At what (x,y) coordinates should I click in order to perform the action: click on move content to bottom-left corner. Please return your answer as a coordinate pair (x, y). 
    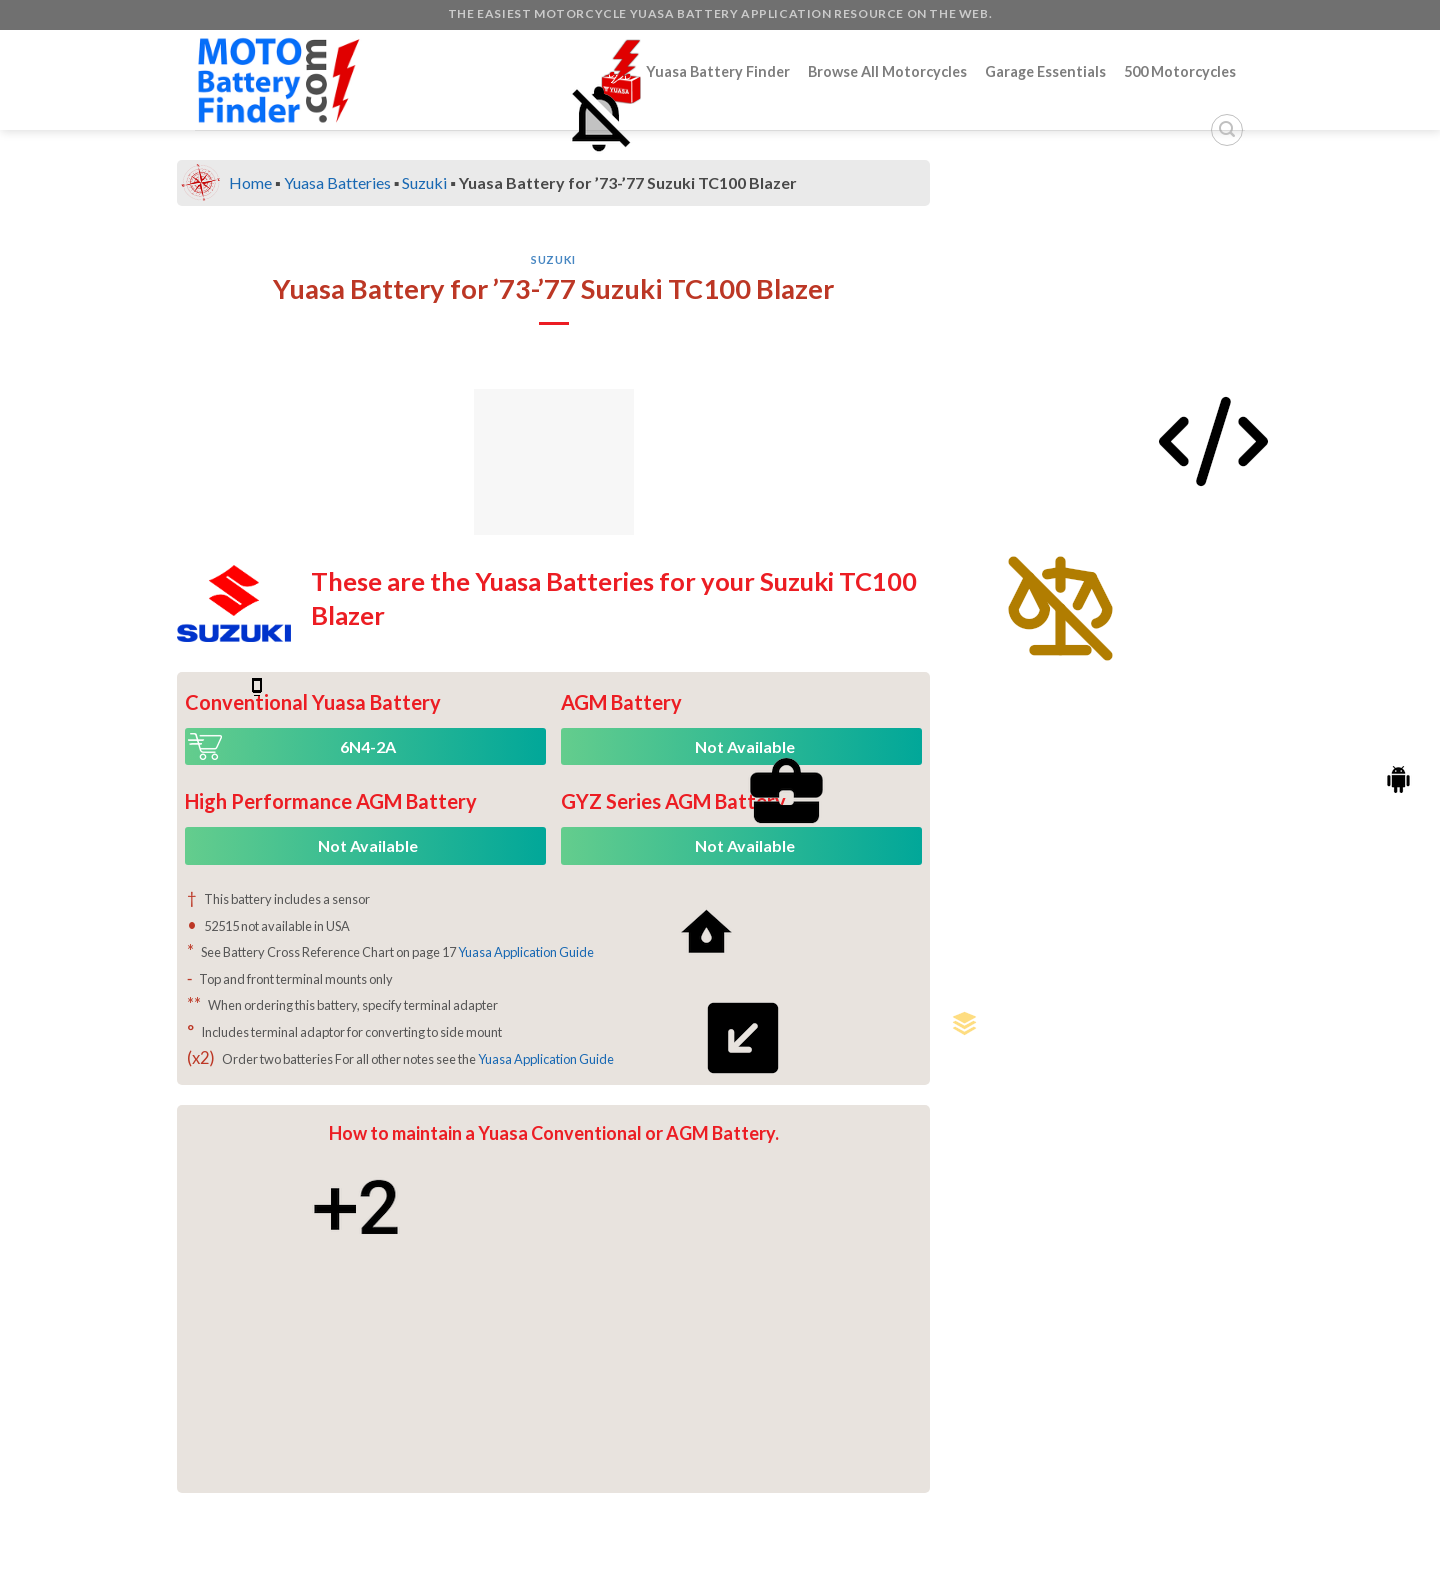
    Looking at the image, I should click on (743, 1038).